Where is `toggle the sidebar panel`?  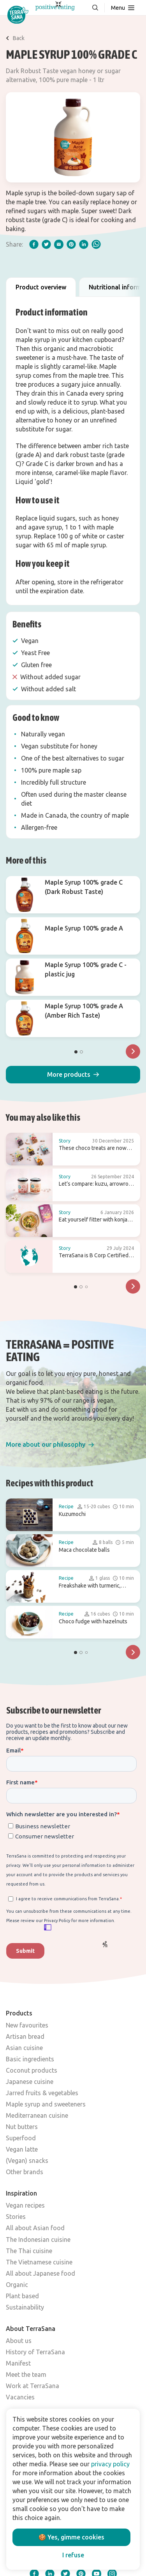
toggle the sidebar panel is located at coordinates (47, 1927).